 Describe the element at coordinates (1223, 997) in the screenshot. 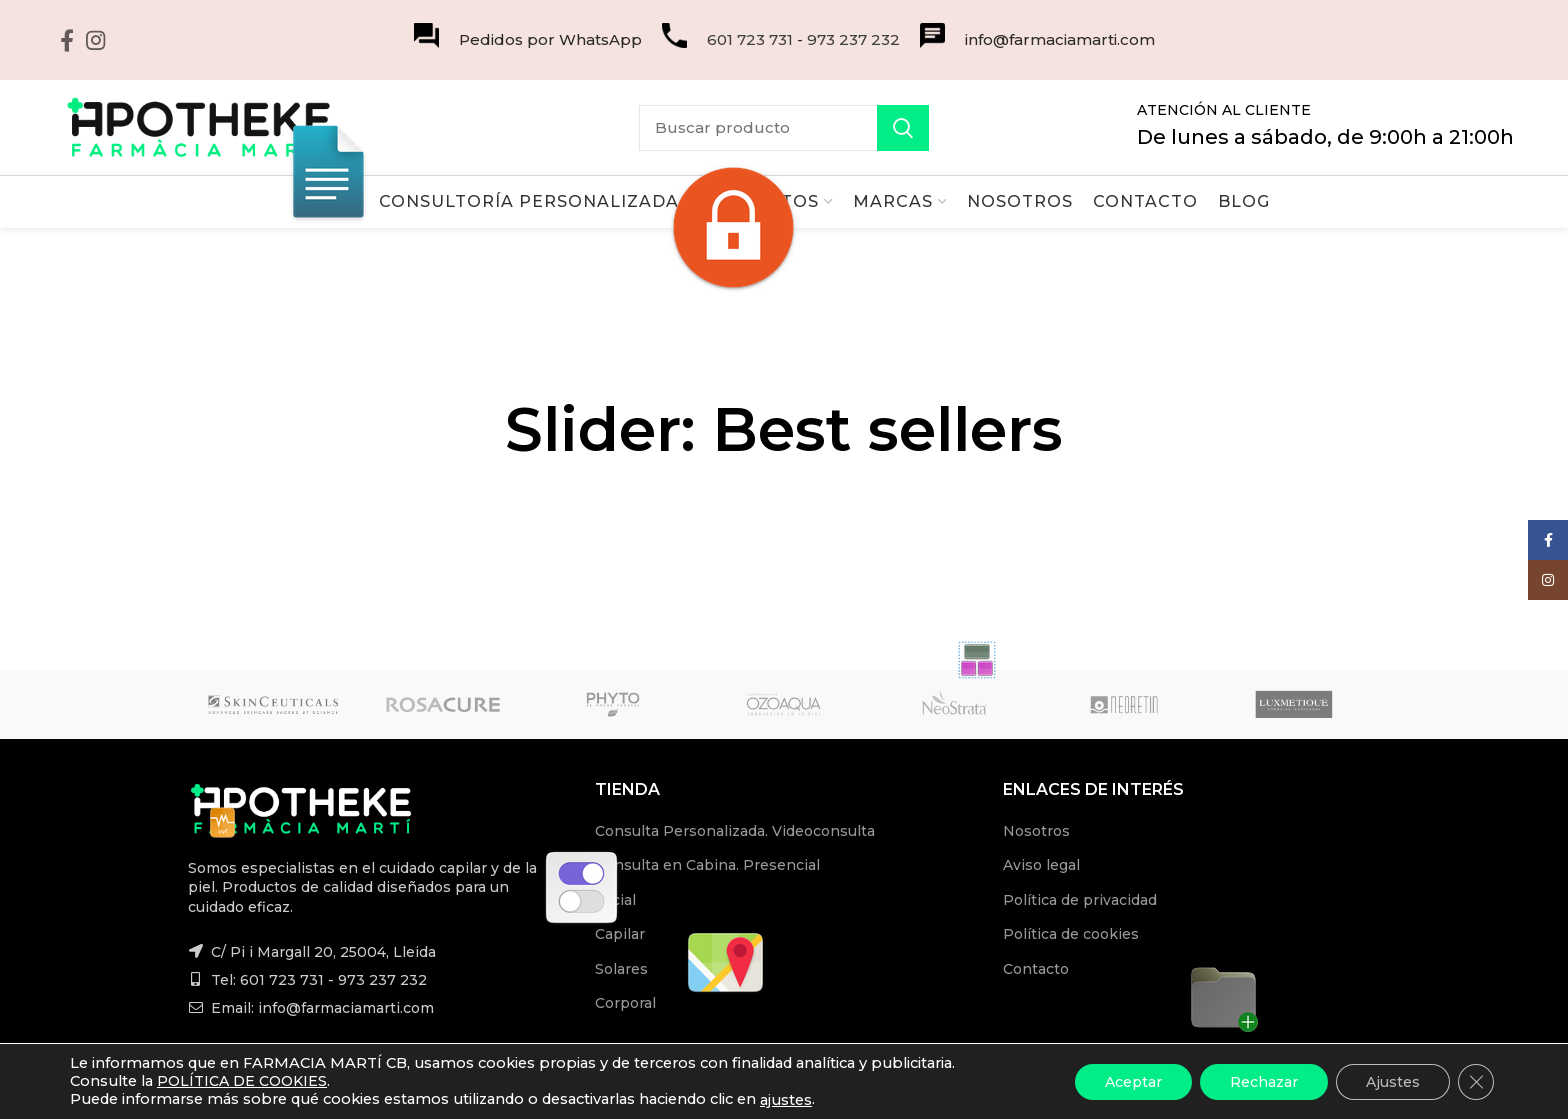

I see `create a new folder` at that location.